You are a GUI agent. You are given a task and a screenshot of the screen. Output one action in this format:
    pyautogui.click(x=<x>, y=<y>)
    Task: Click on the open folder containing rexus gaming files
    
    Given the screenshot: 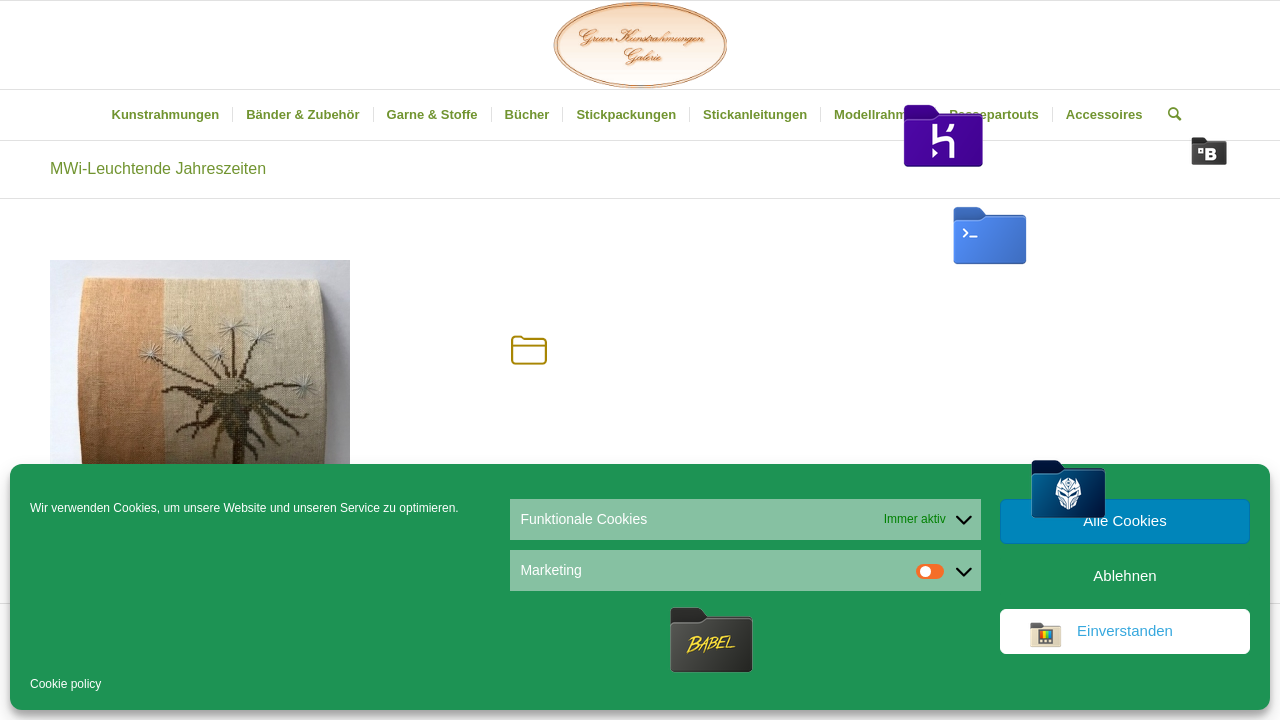 What is the action you would take?
    pyautogui.click(x=1068, y=491)
    